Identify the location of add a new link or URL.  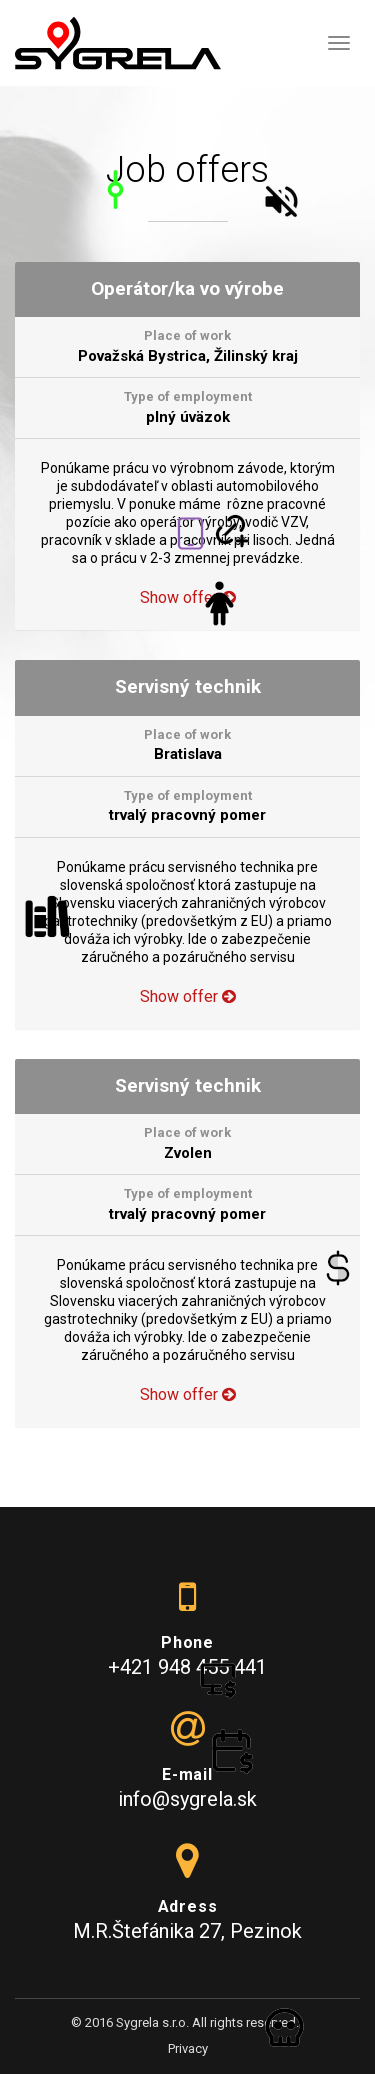
(230, 529).